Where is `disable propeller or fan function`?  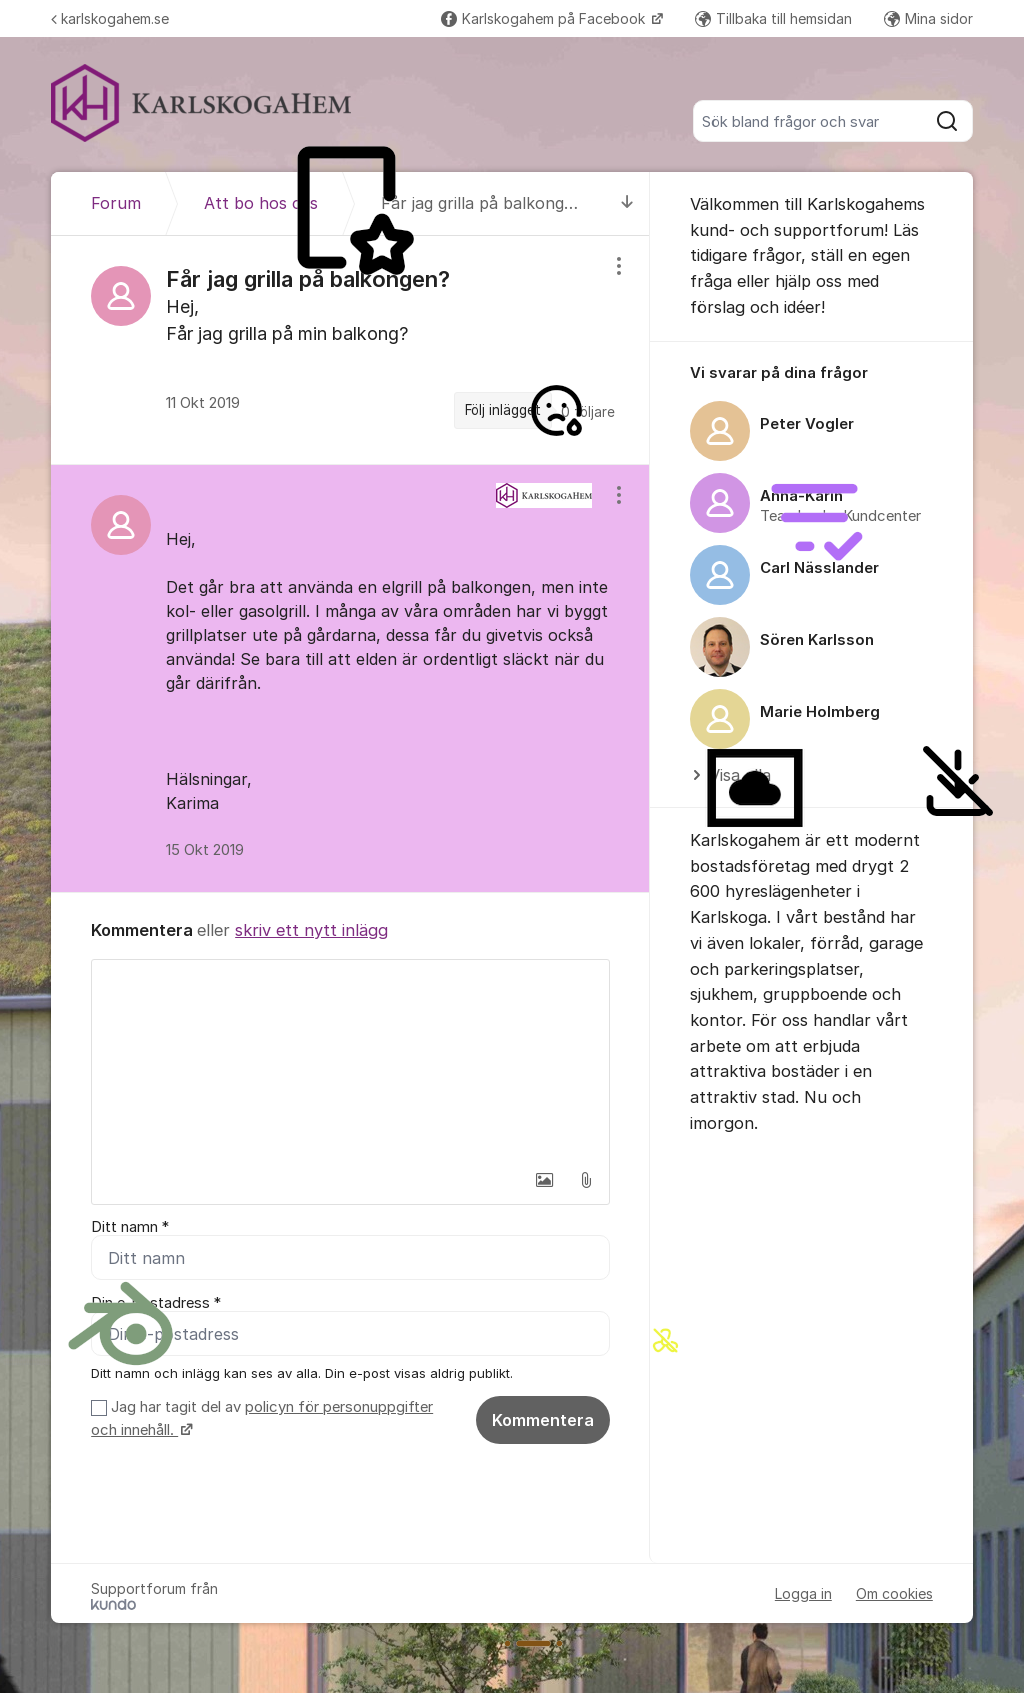
disable propeller or fan function is located at coordinates (665, 1340).